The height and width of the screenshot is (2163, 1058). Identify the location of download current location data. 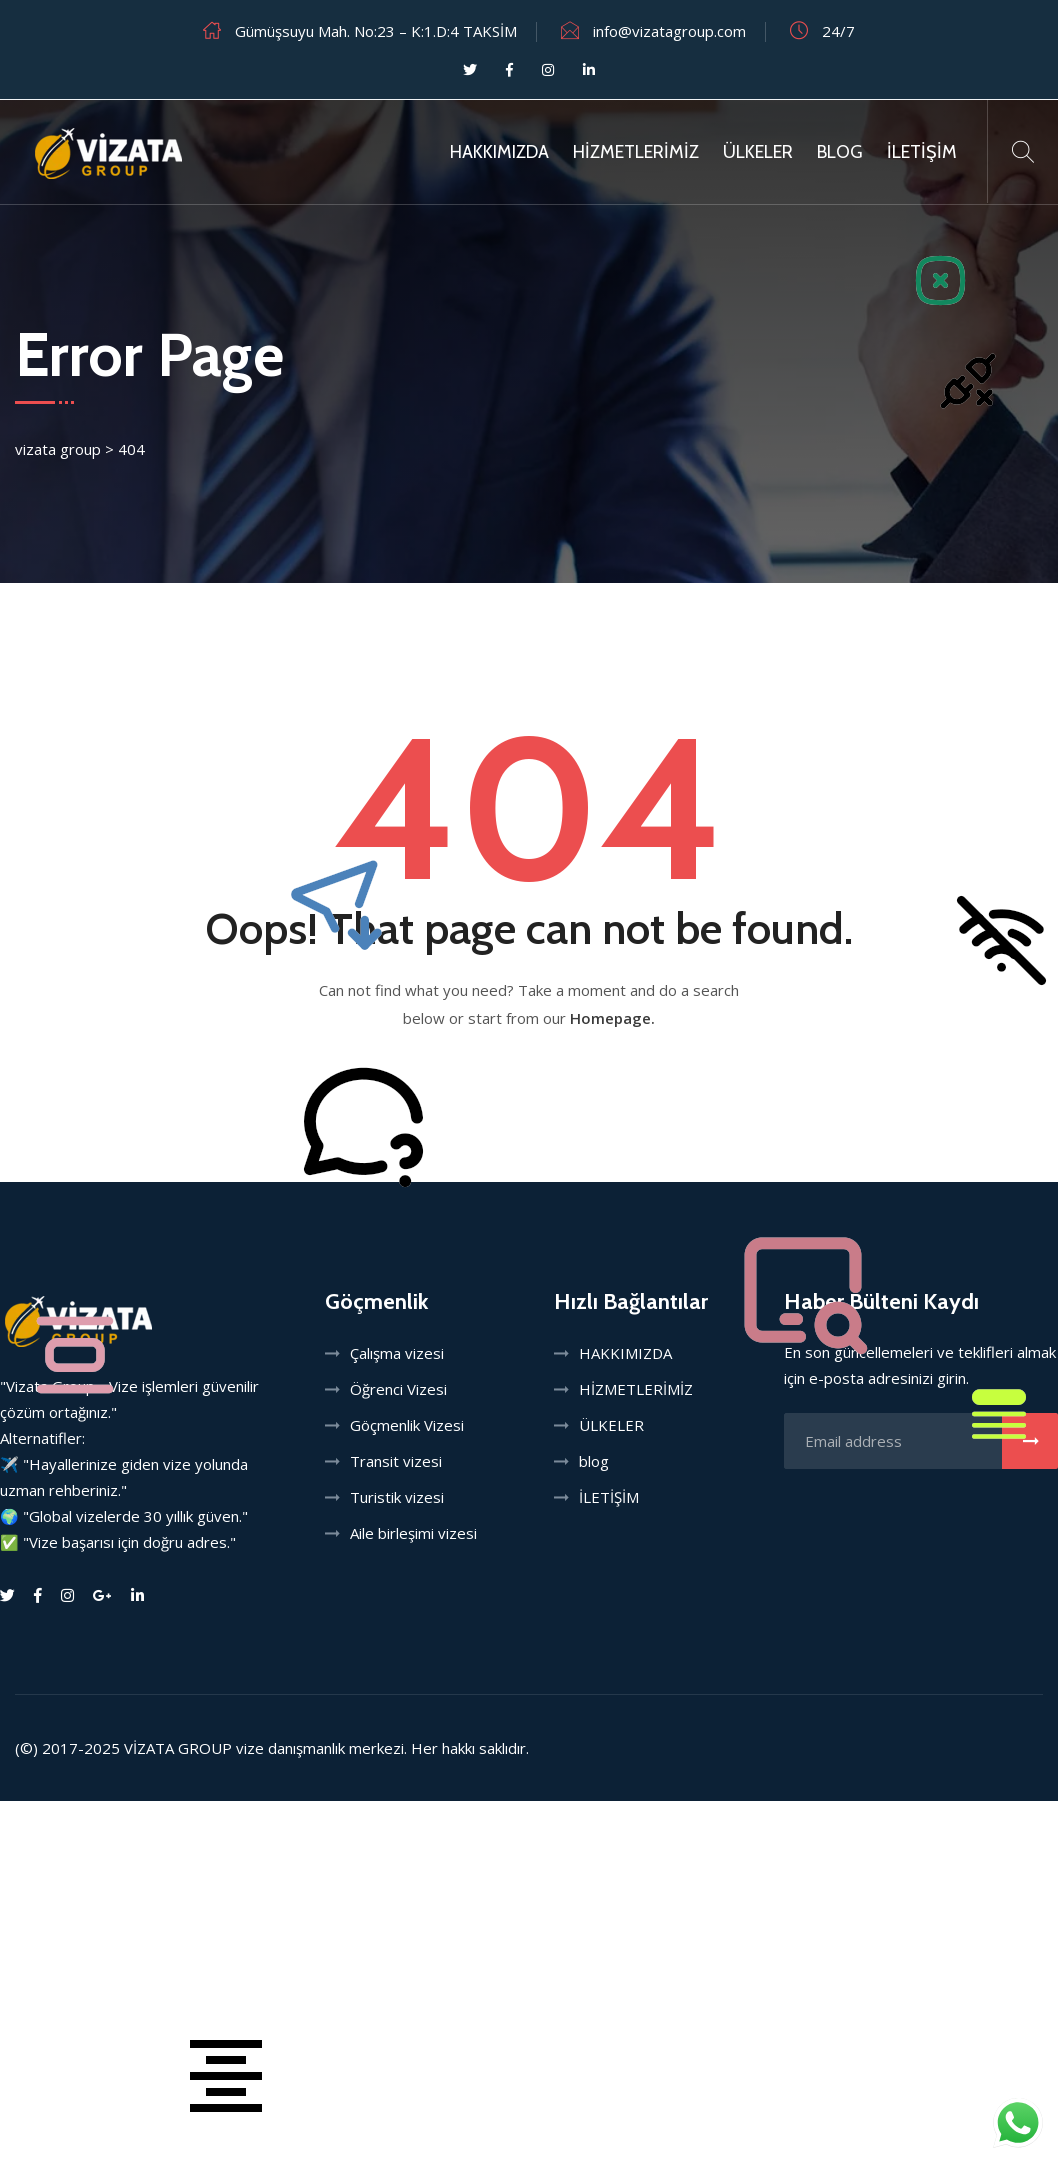
(335, 903).